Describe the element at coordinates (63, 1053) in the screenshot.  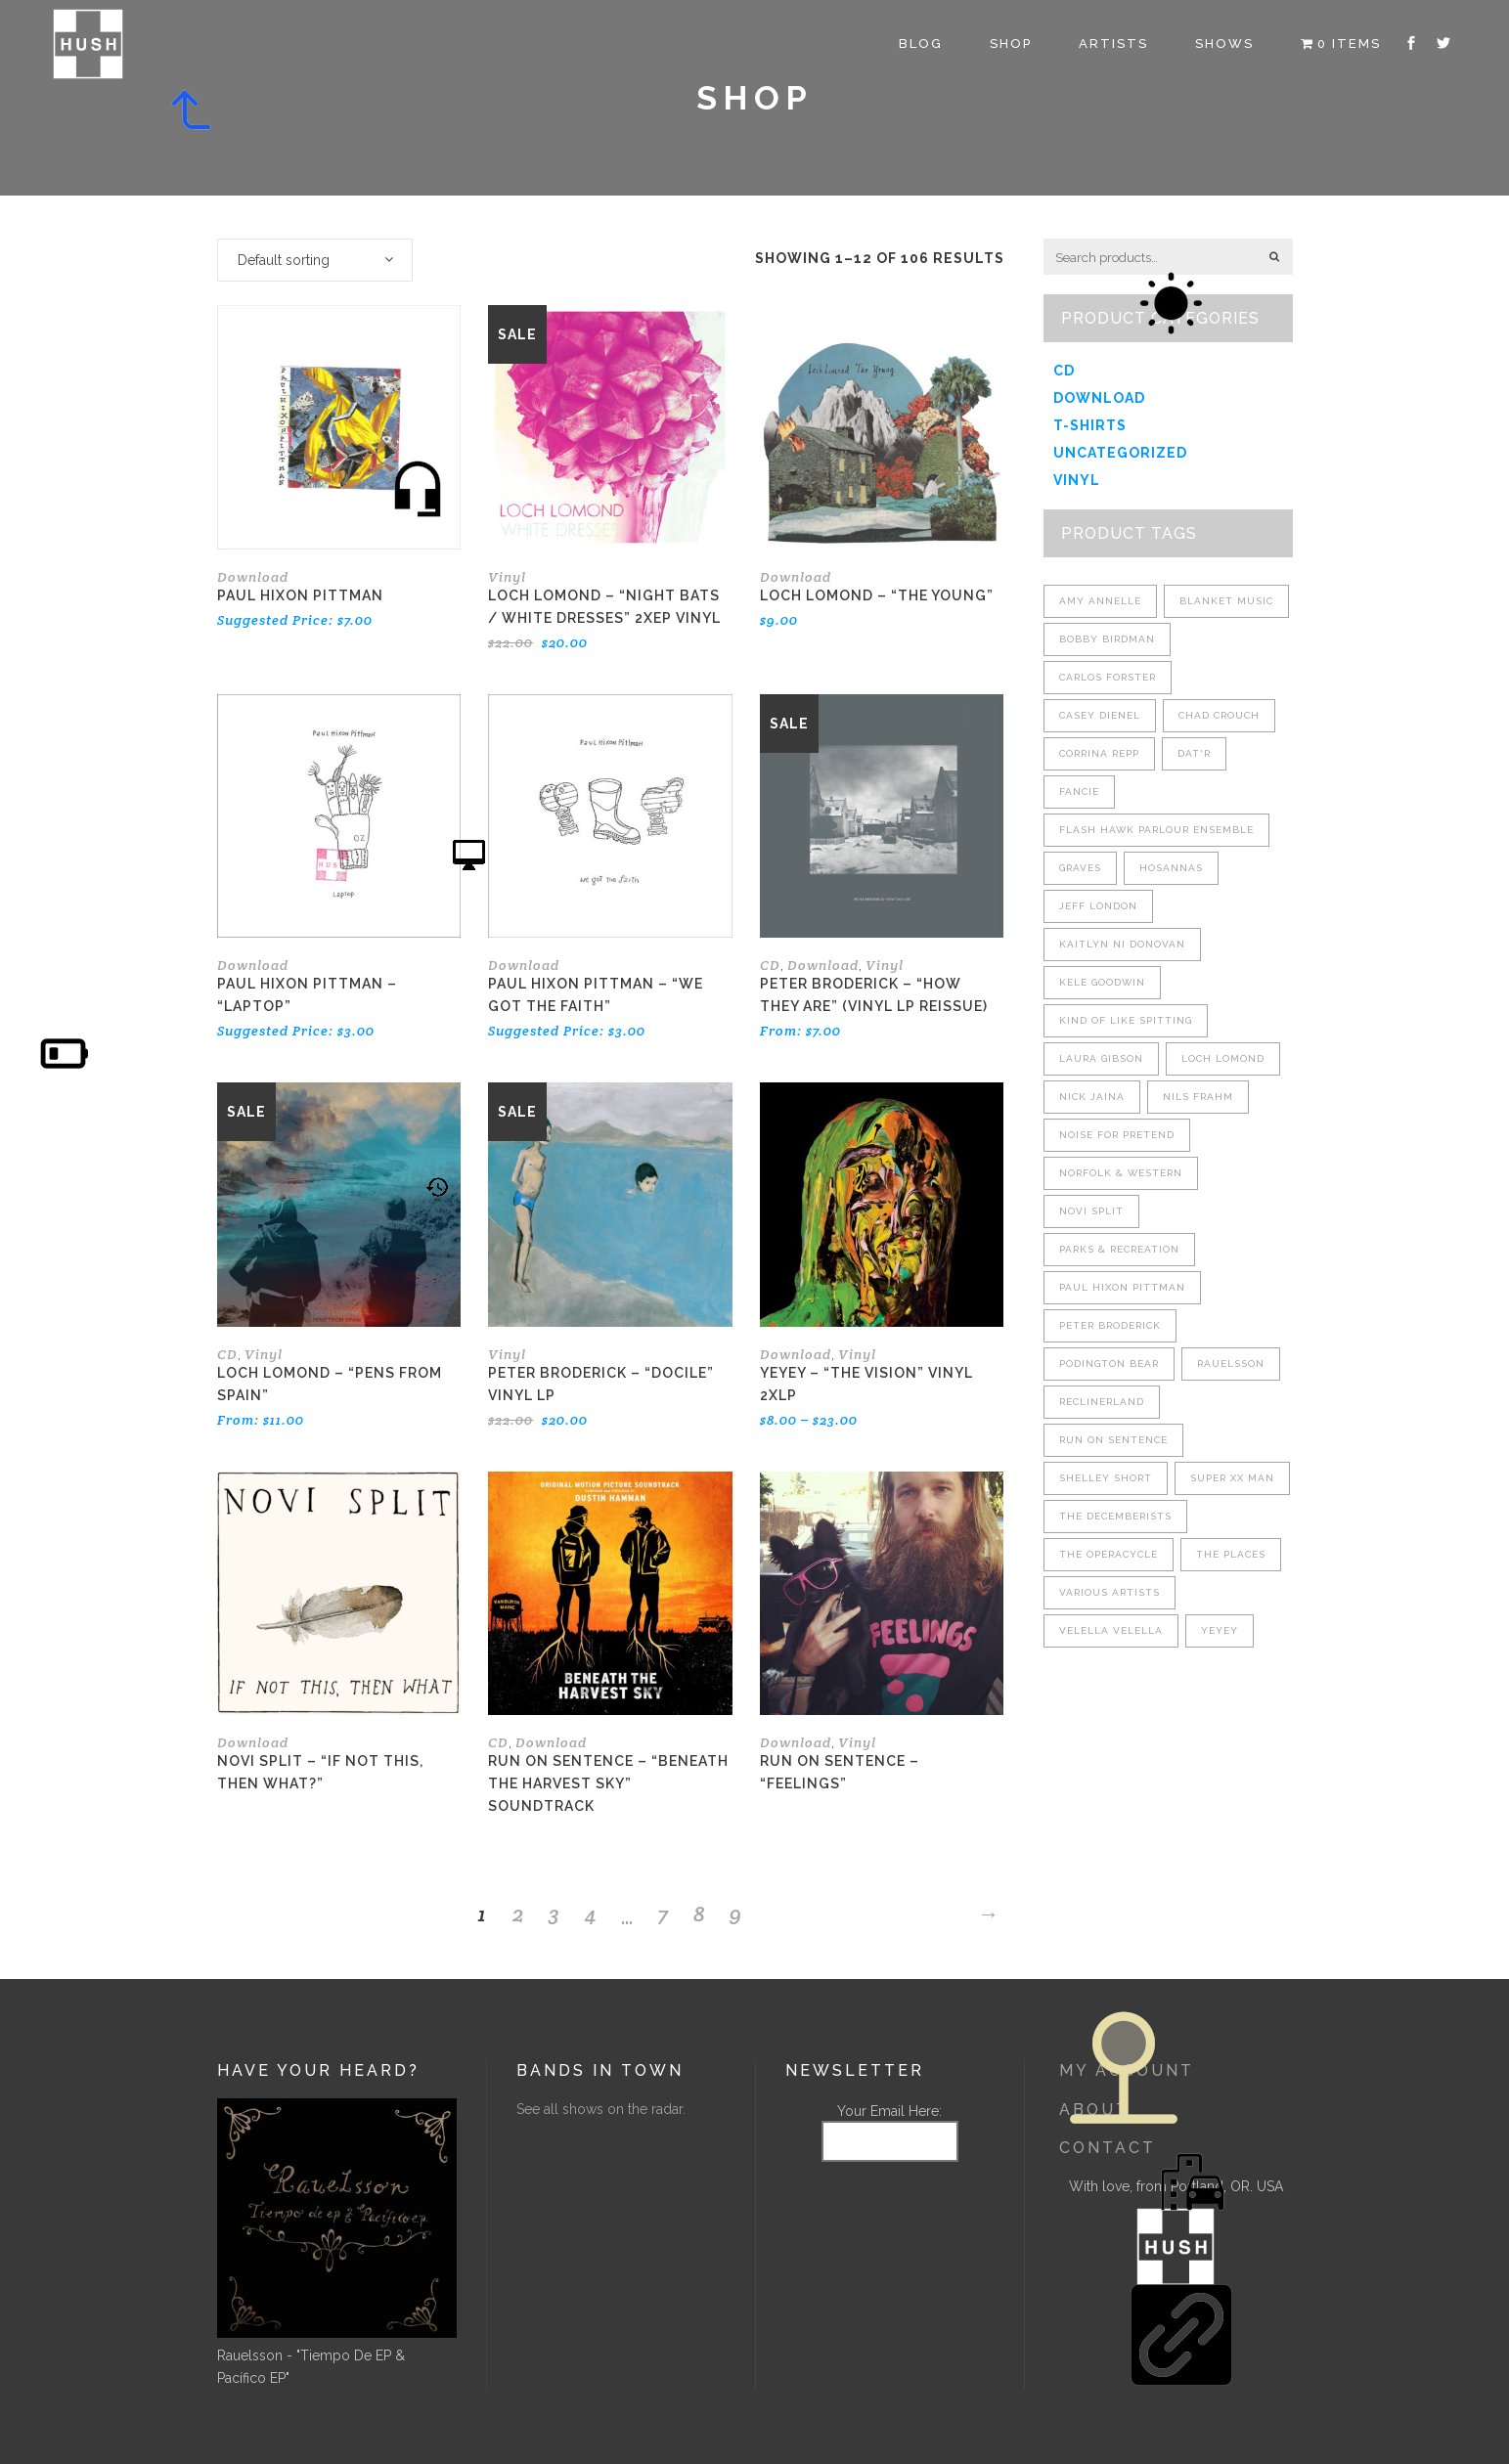
I see `indicates low battery level at approximately 25%` at that location.